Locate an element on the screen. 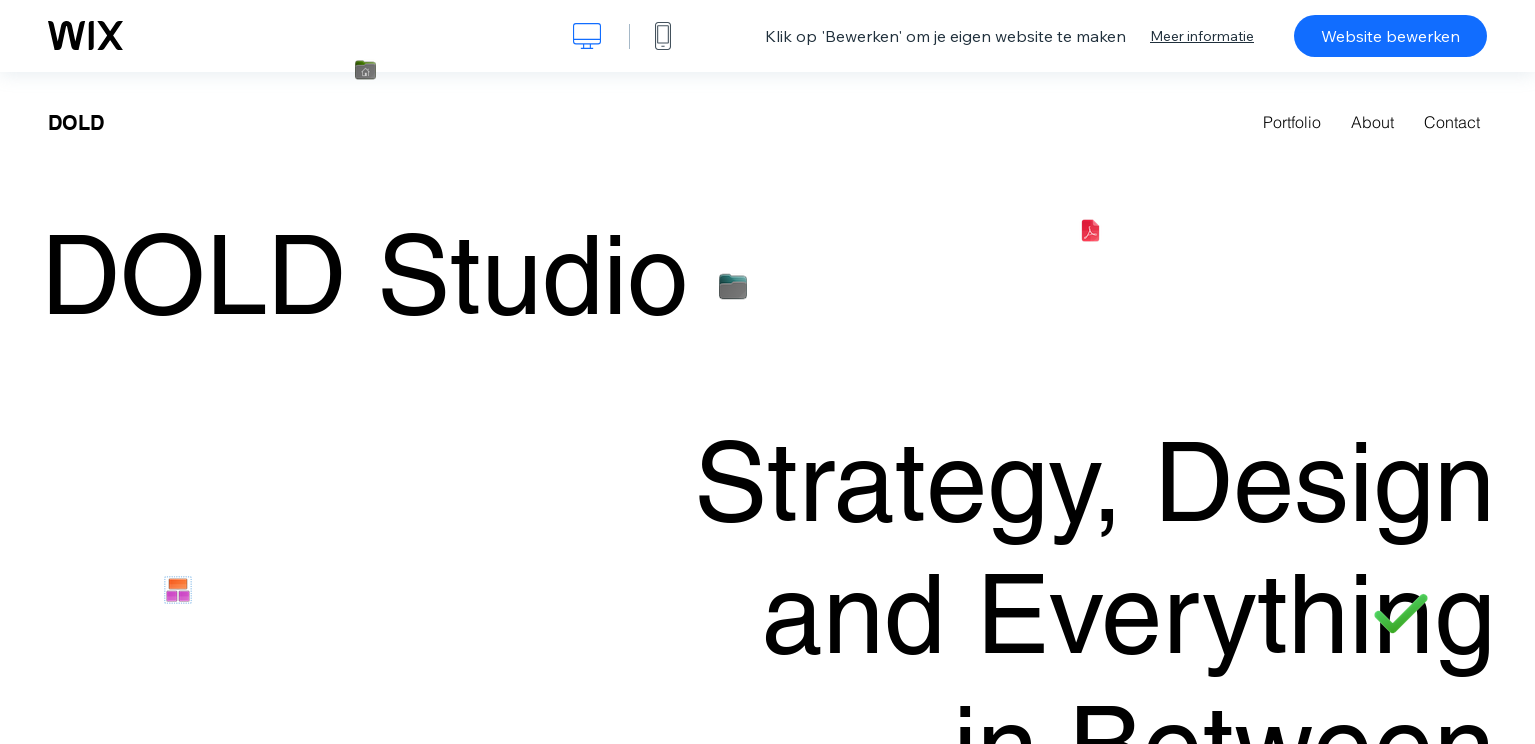 The width and height of the screenshot is (1535, 744). open a PDF document is located at coordinates (1090, 230).